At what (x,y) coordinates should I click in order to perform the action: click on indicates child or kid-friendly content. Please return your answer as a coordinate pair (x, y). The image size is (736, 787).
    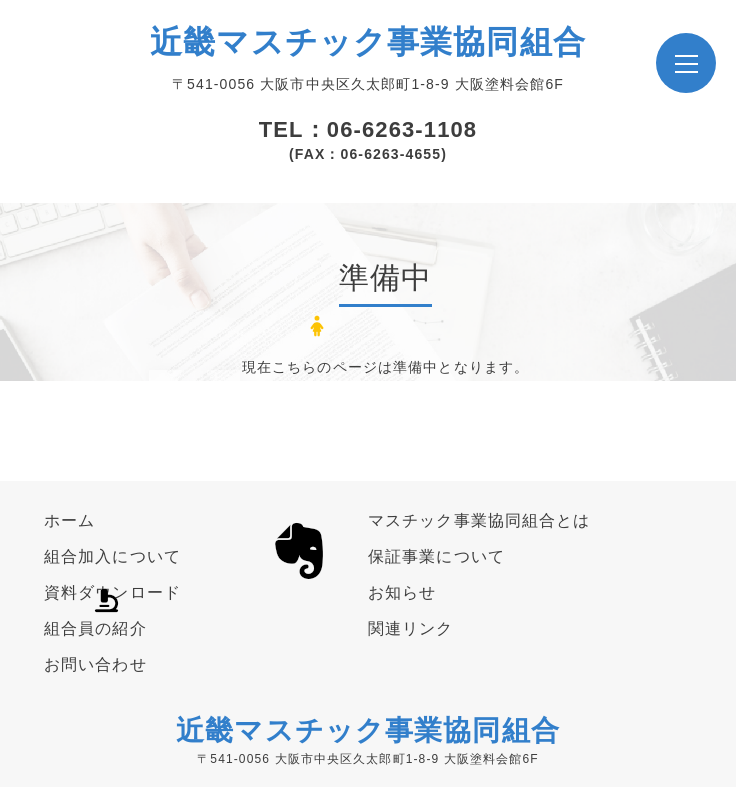
    Looking at the image, I should click on (317, 326).